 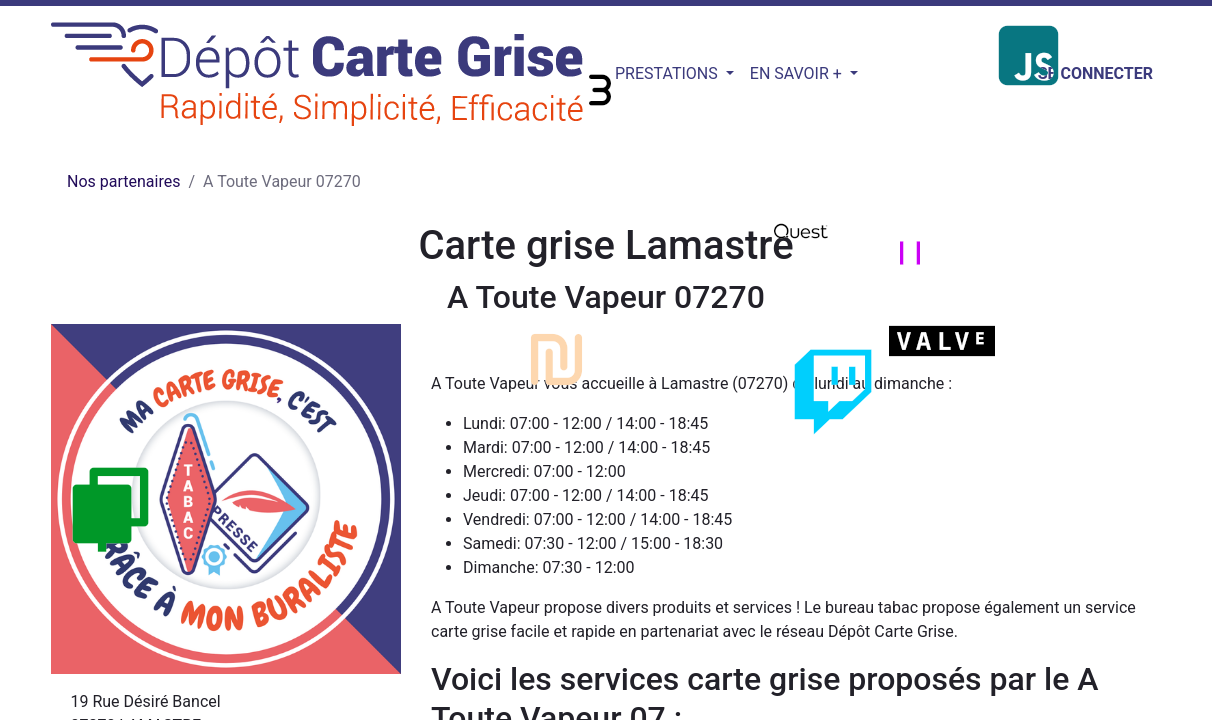 What do you see at coordinates (600, 90) in the screenshot?
I see `indicates the number 3 in a list or count` at bounding box center [600, 90].